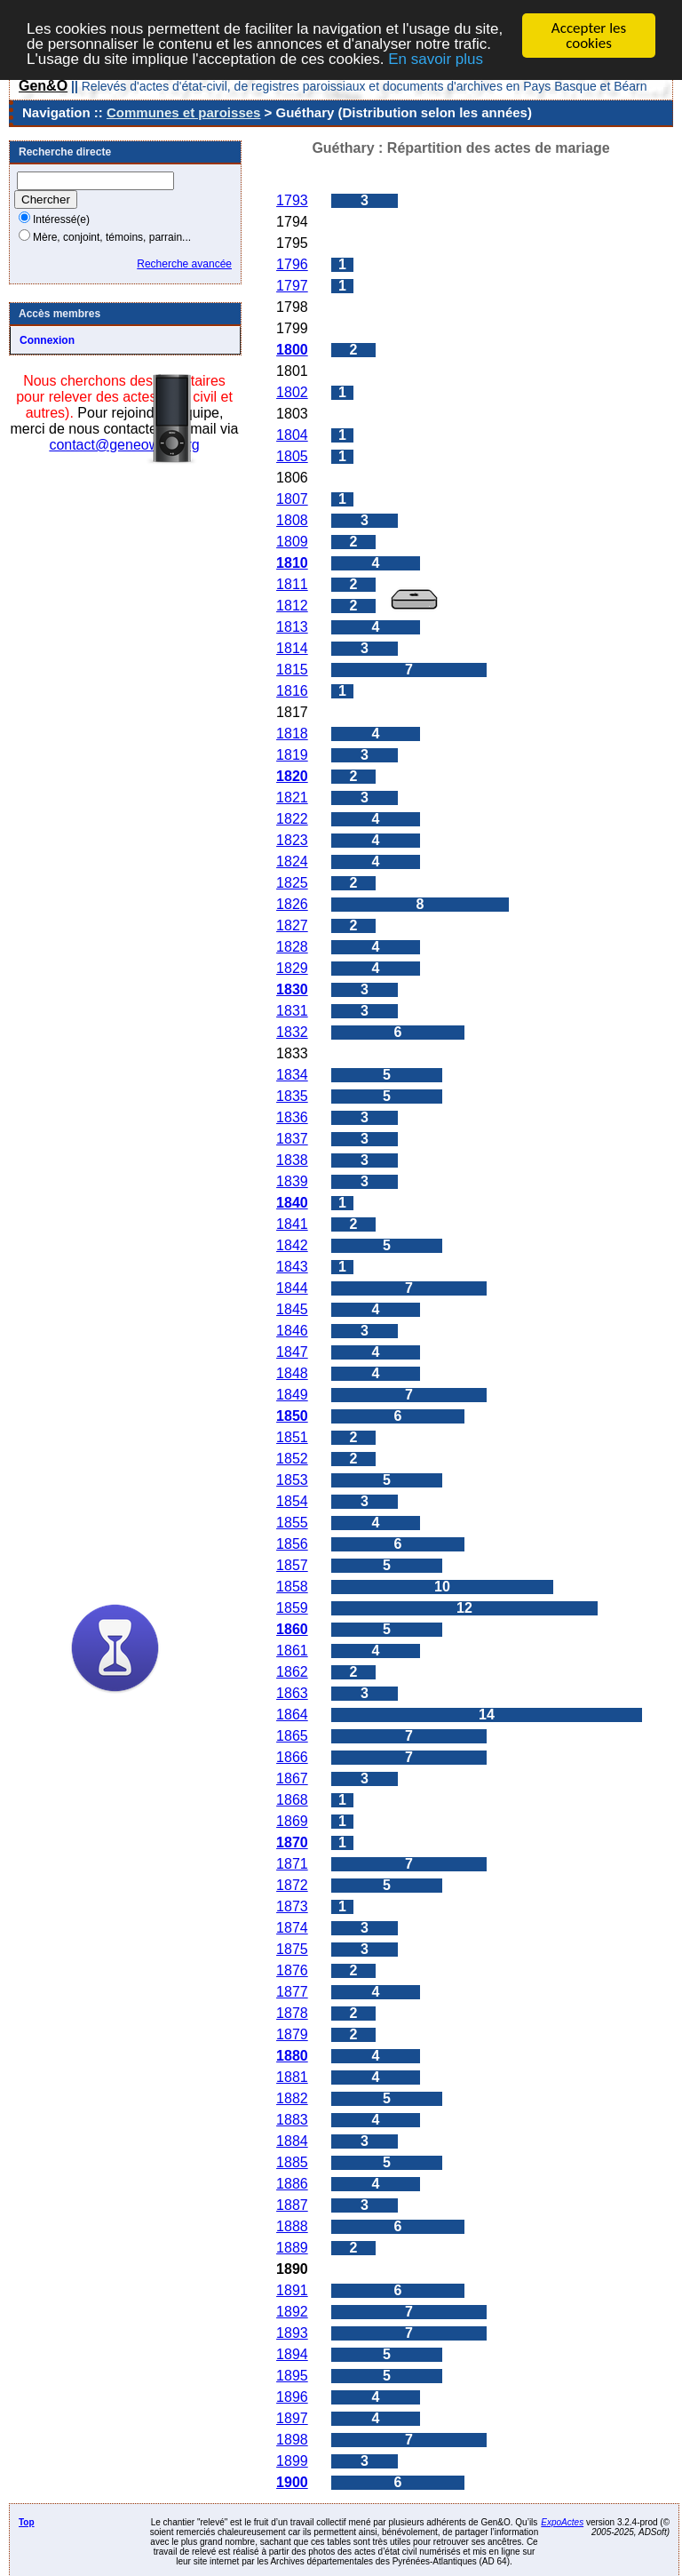 The width and height of the screenshot is (682, 2576). Describe the element at coordinates (171, 419) in the screenshot. I see `manage connected iPod device` at that location.